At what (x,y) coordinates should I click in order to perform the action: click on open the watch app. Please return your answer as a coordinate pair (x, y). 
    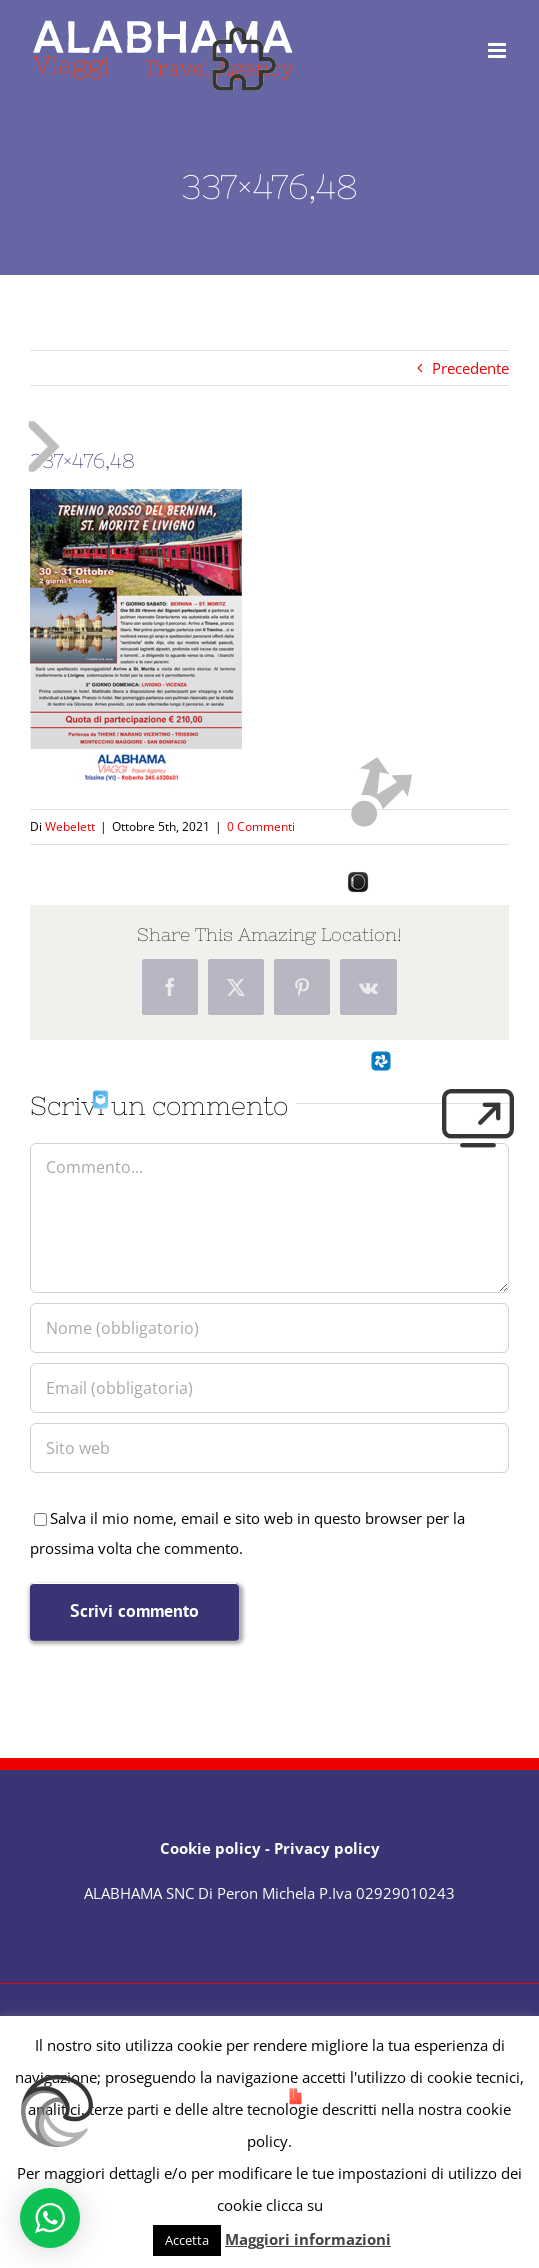
    Looking at the image, I should click on (358, 882).